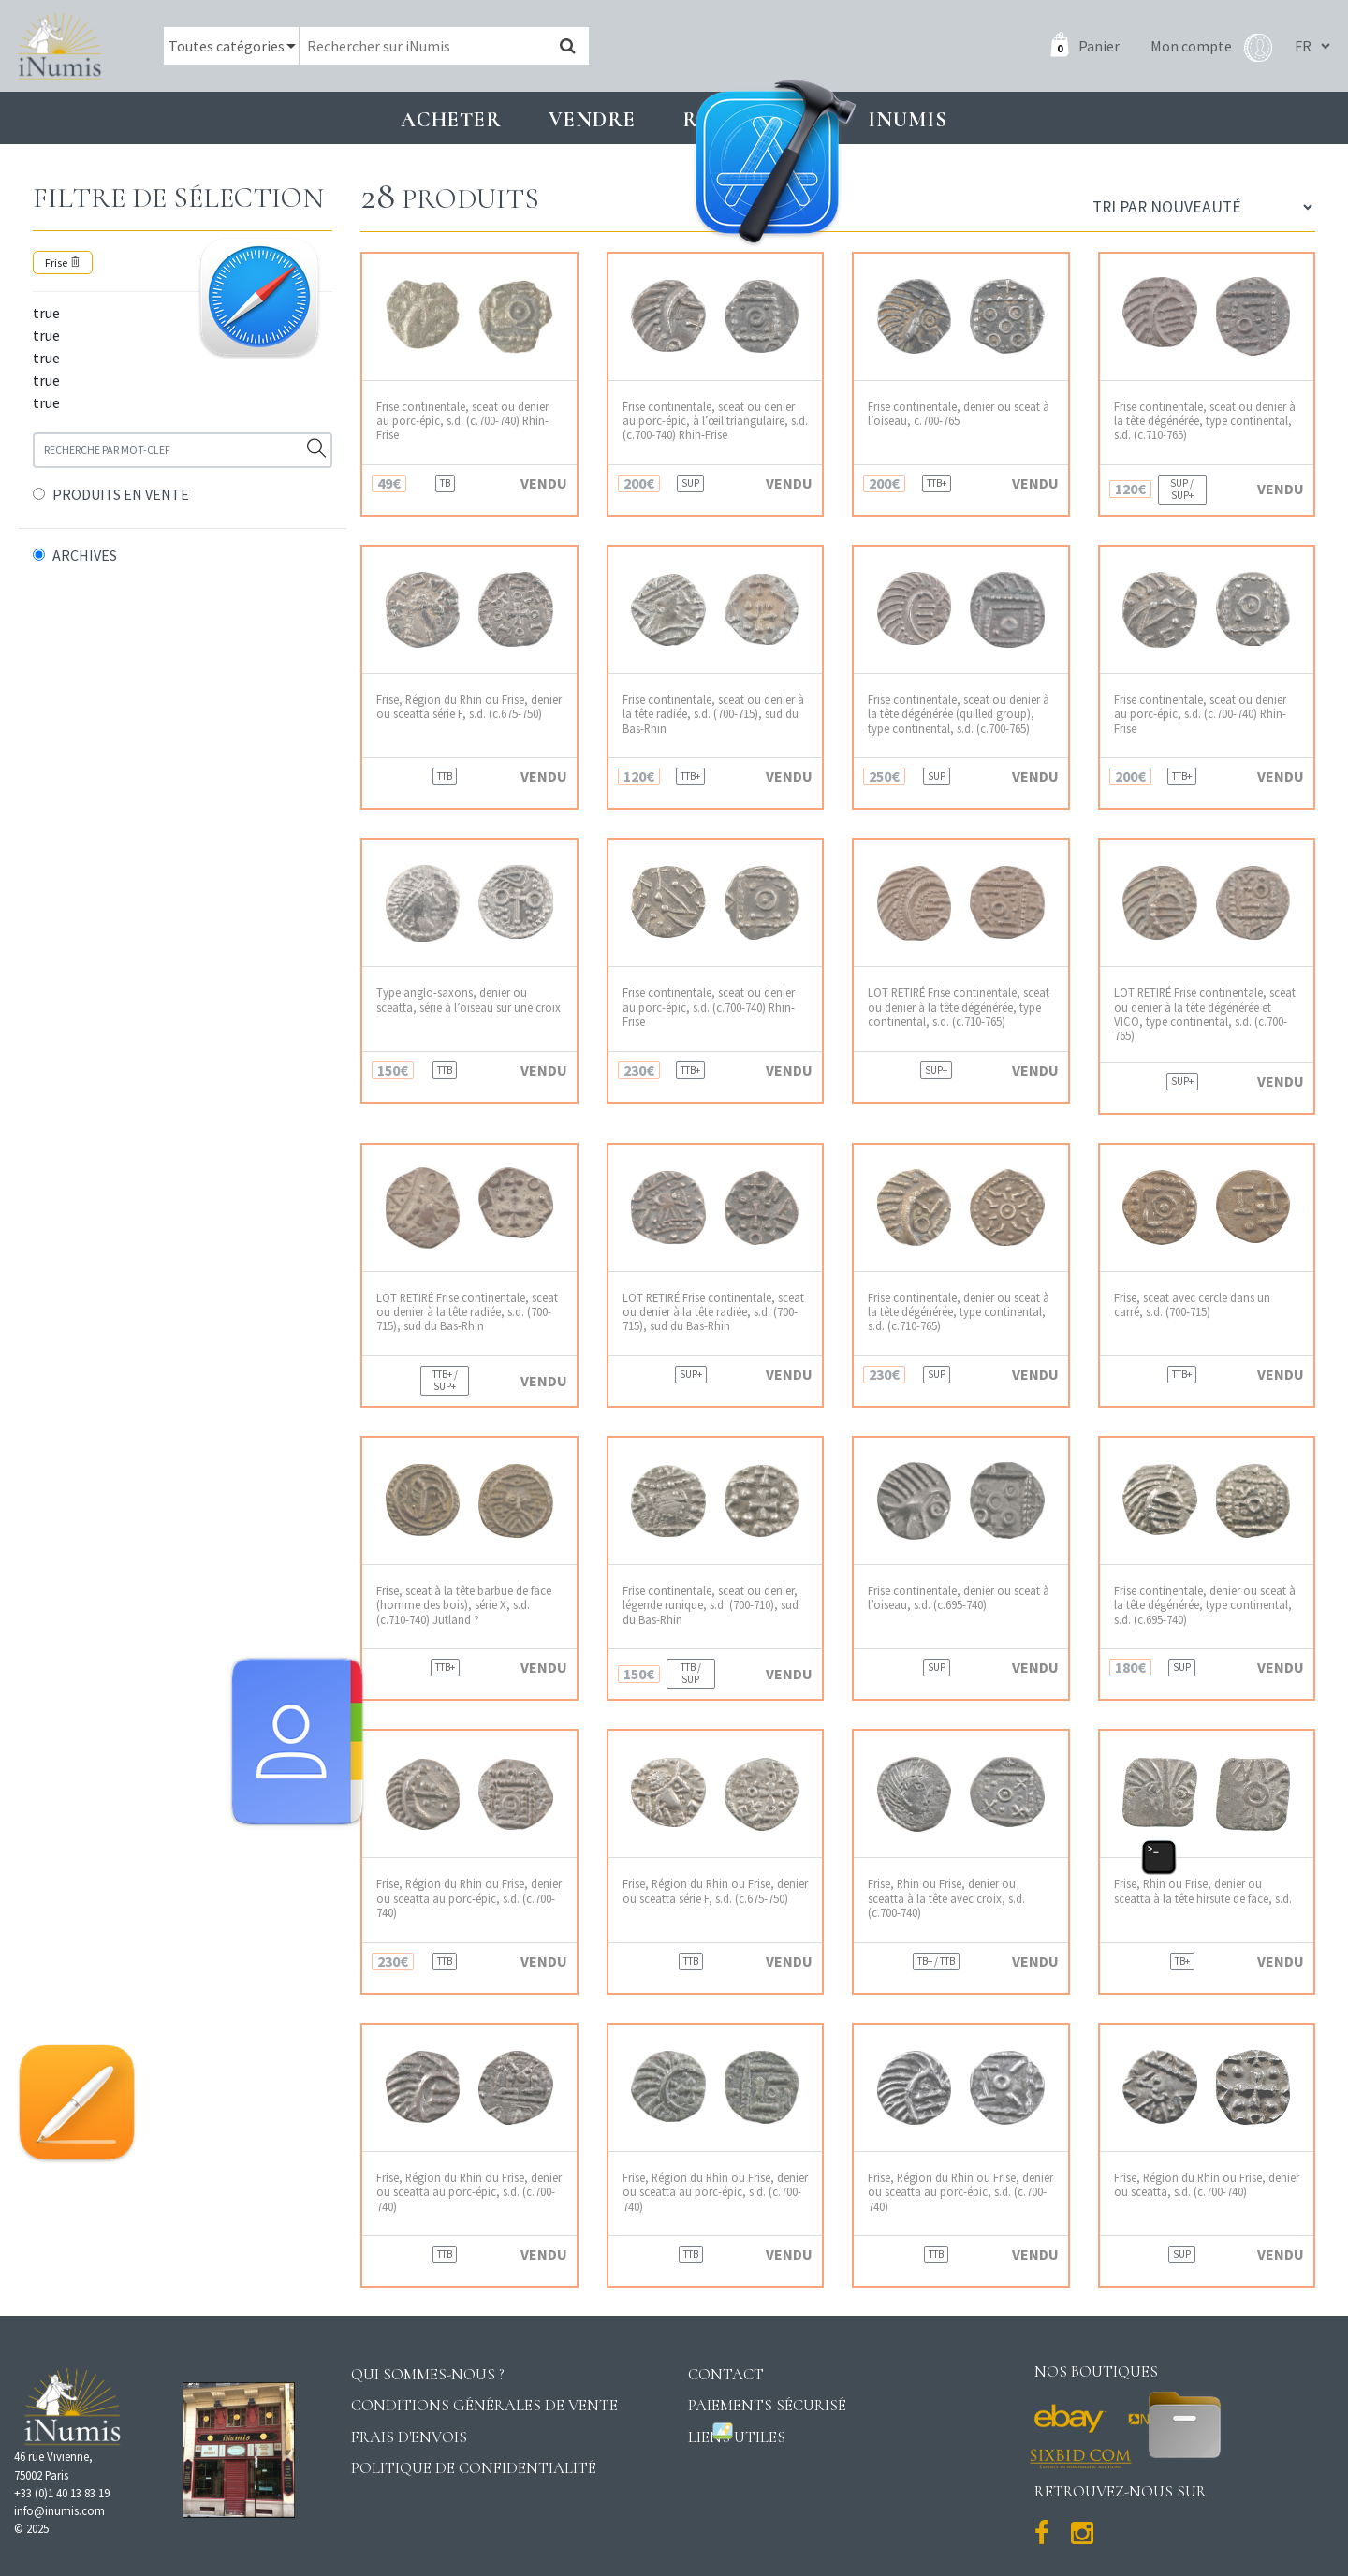  Describe the element at coordinates (1159, 1857) in the screenshot. I see `open terminal app` at that location.